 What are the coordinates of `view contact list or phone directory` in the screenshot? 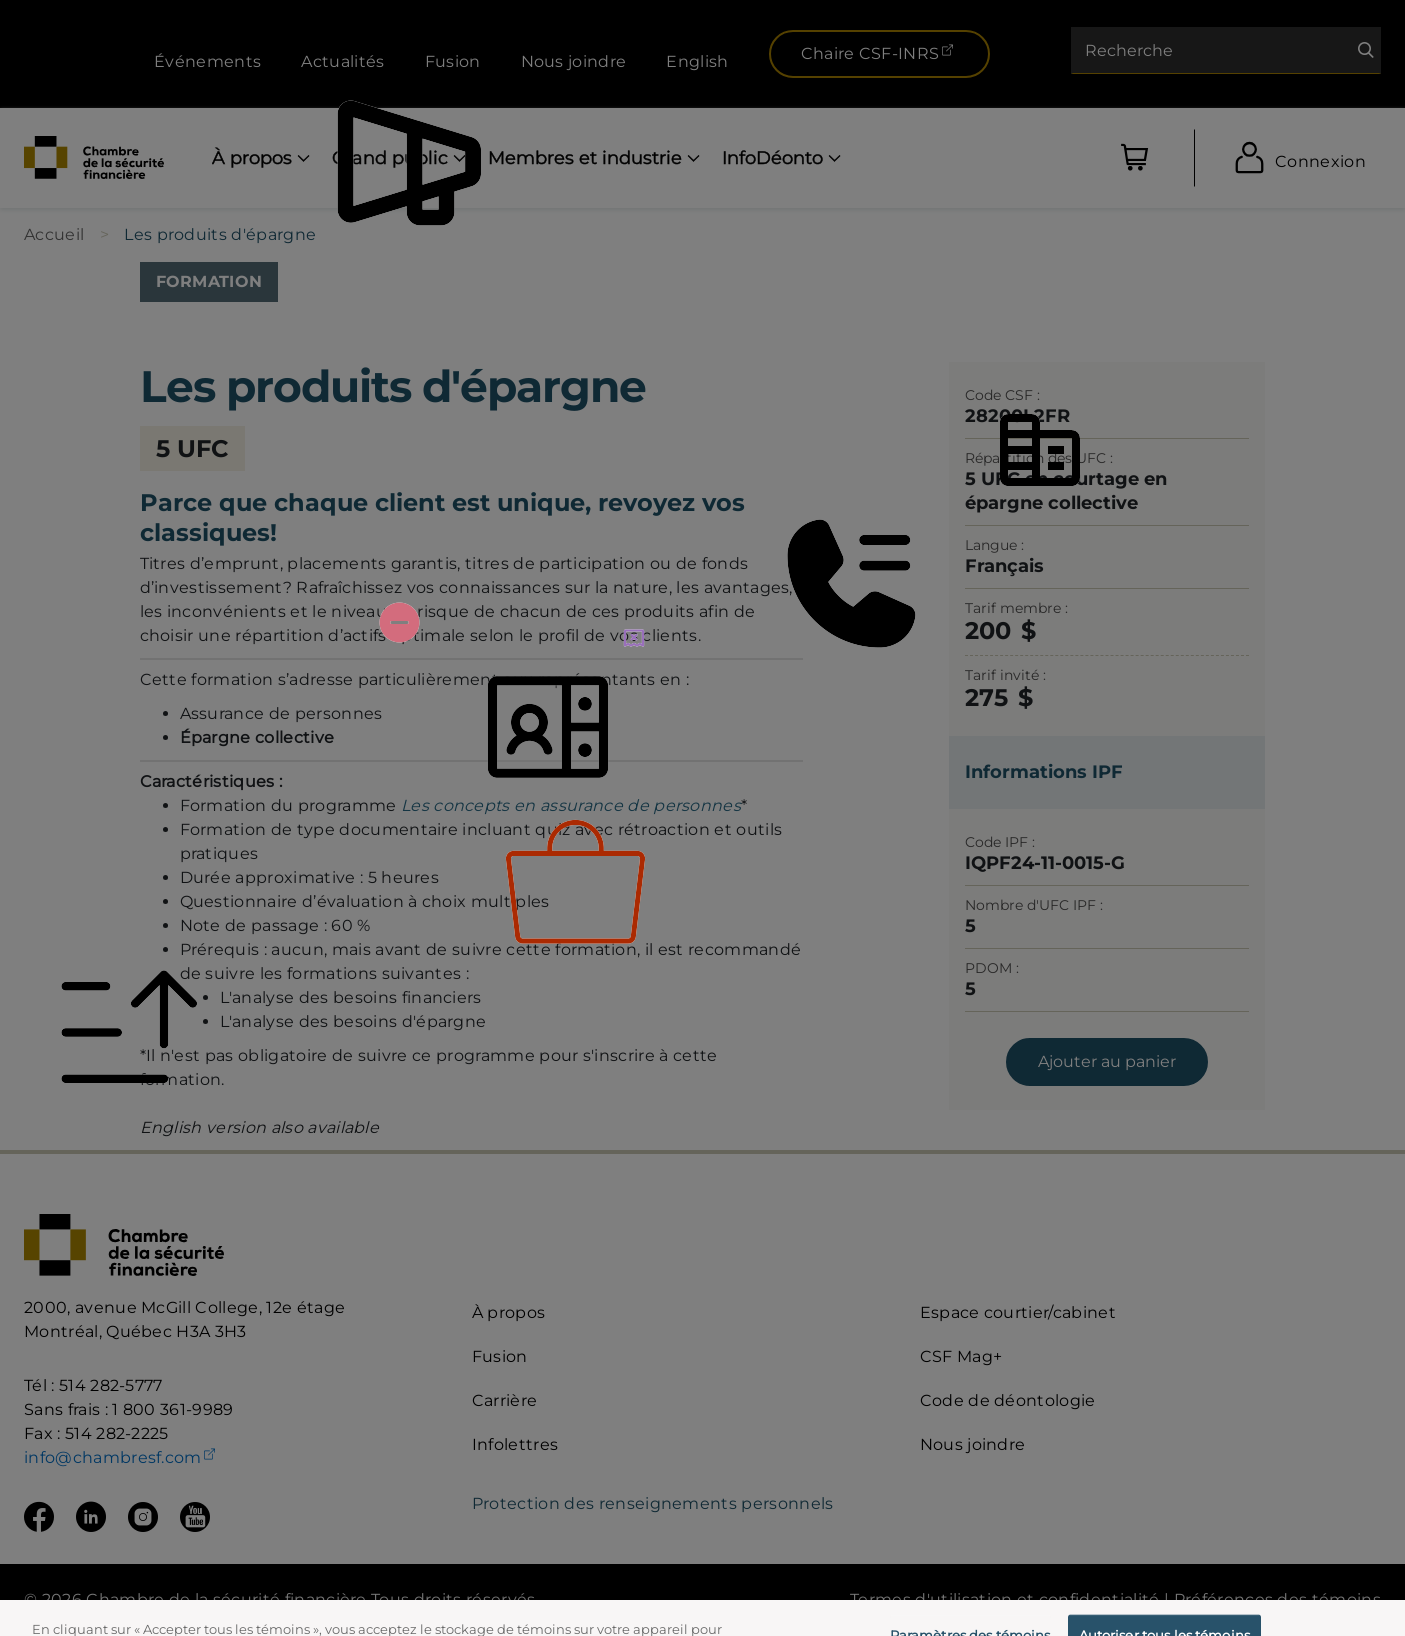 It's located at (854, 581).